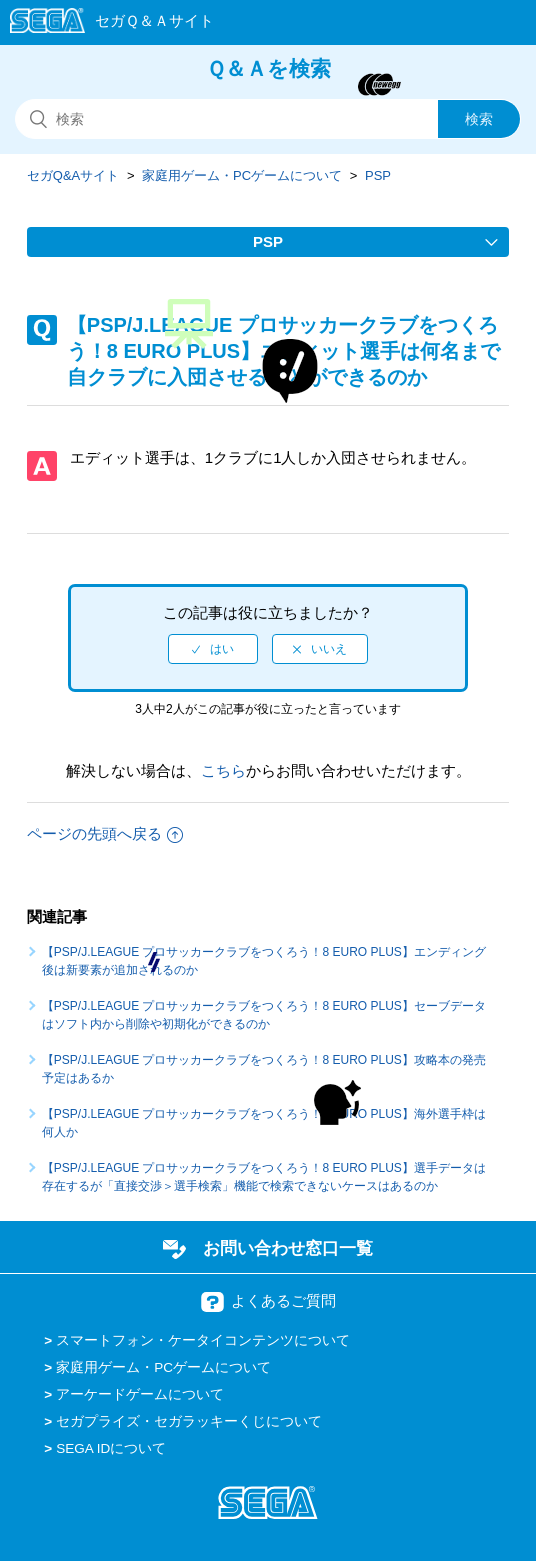 The width and height of the screenshot is (536, 1561). I want to click on open Winamp media player, so click(154, 962).